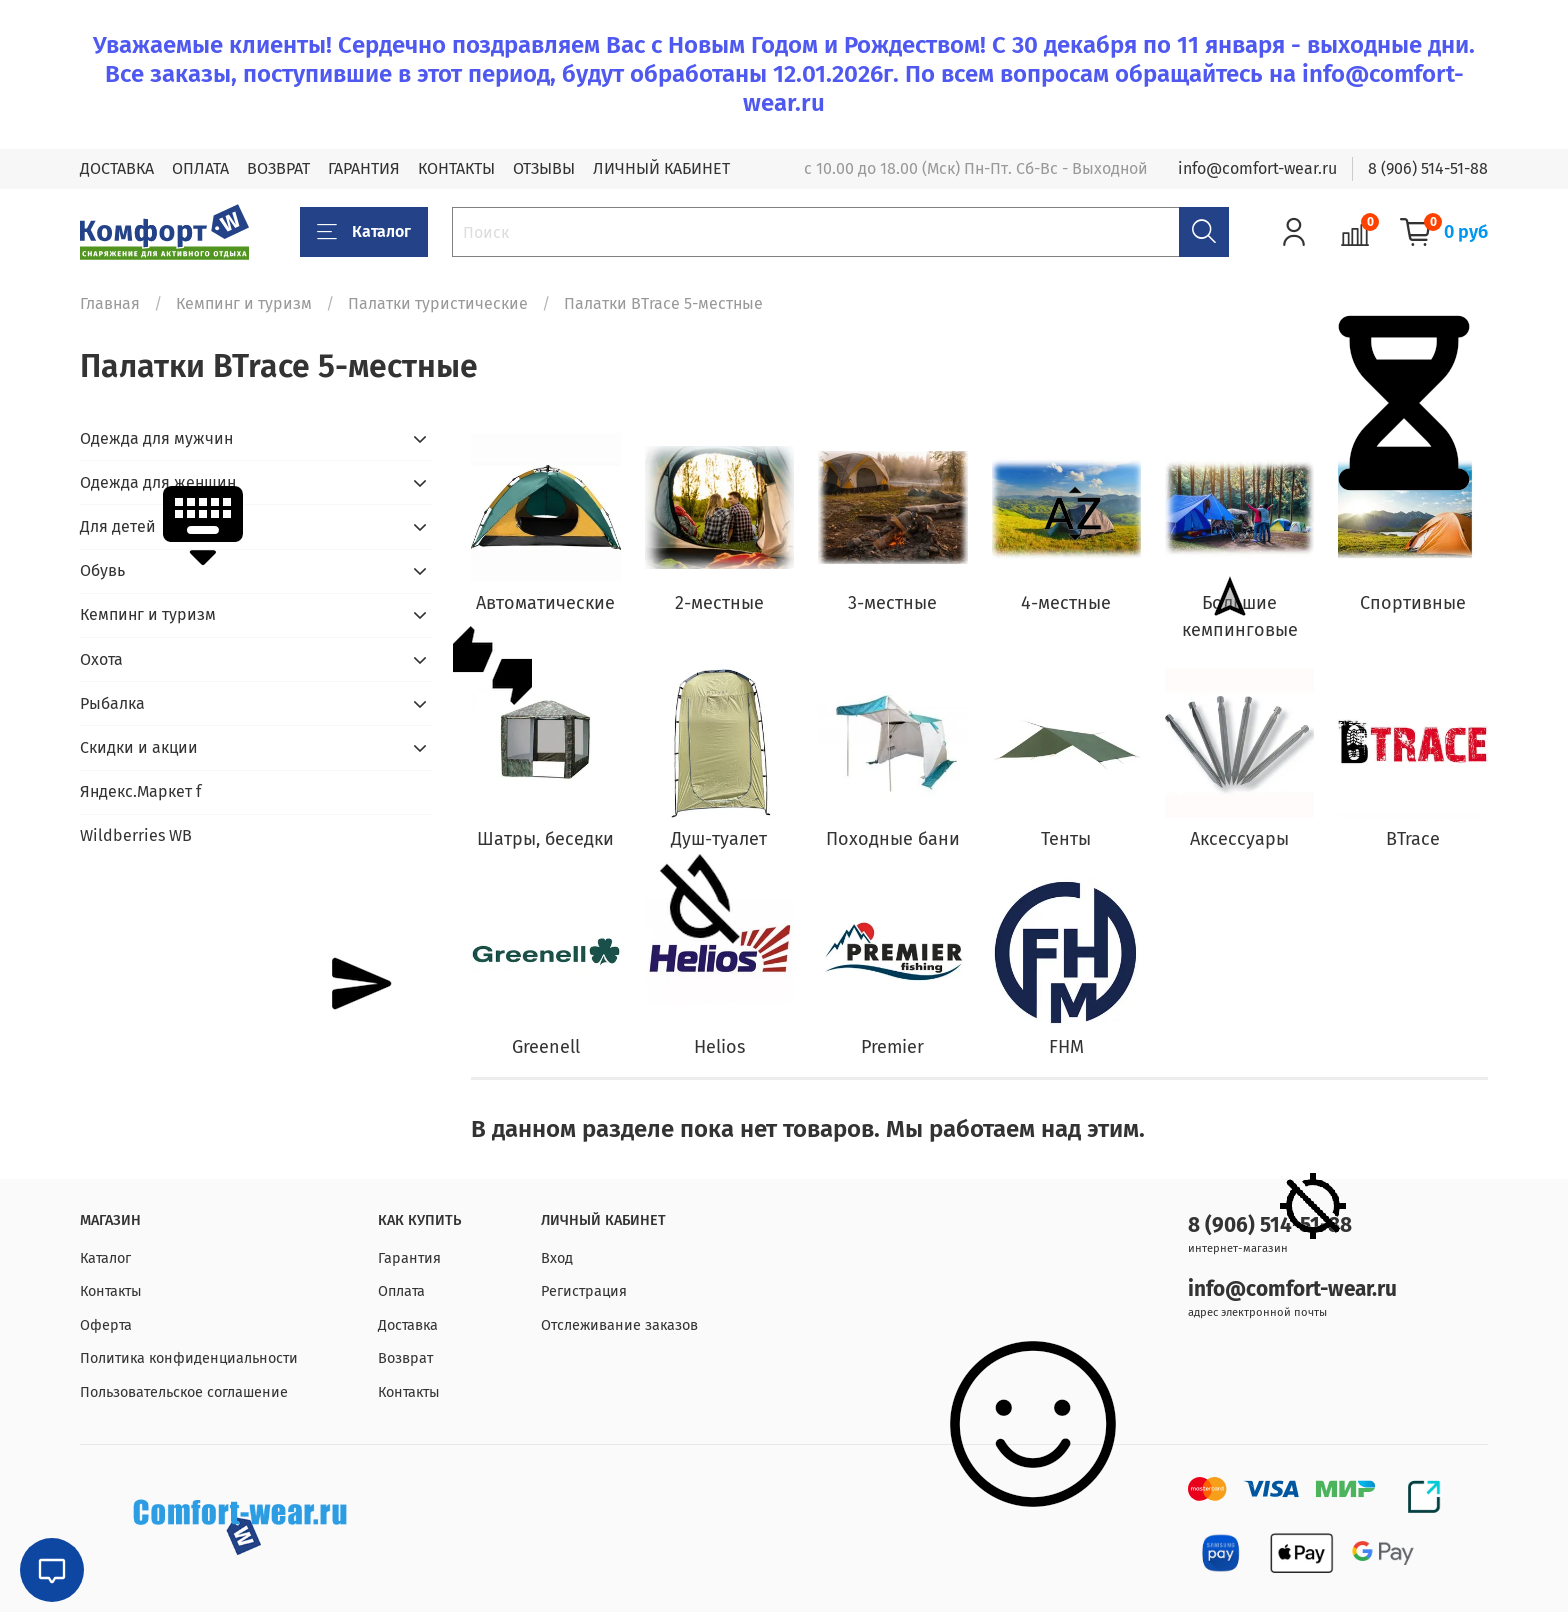 Image resolution: width=1568 pixels, height=1612 pixels. I want to click on rate or provide feedback, so click(492, 665).